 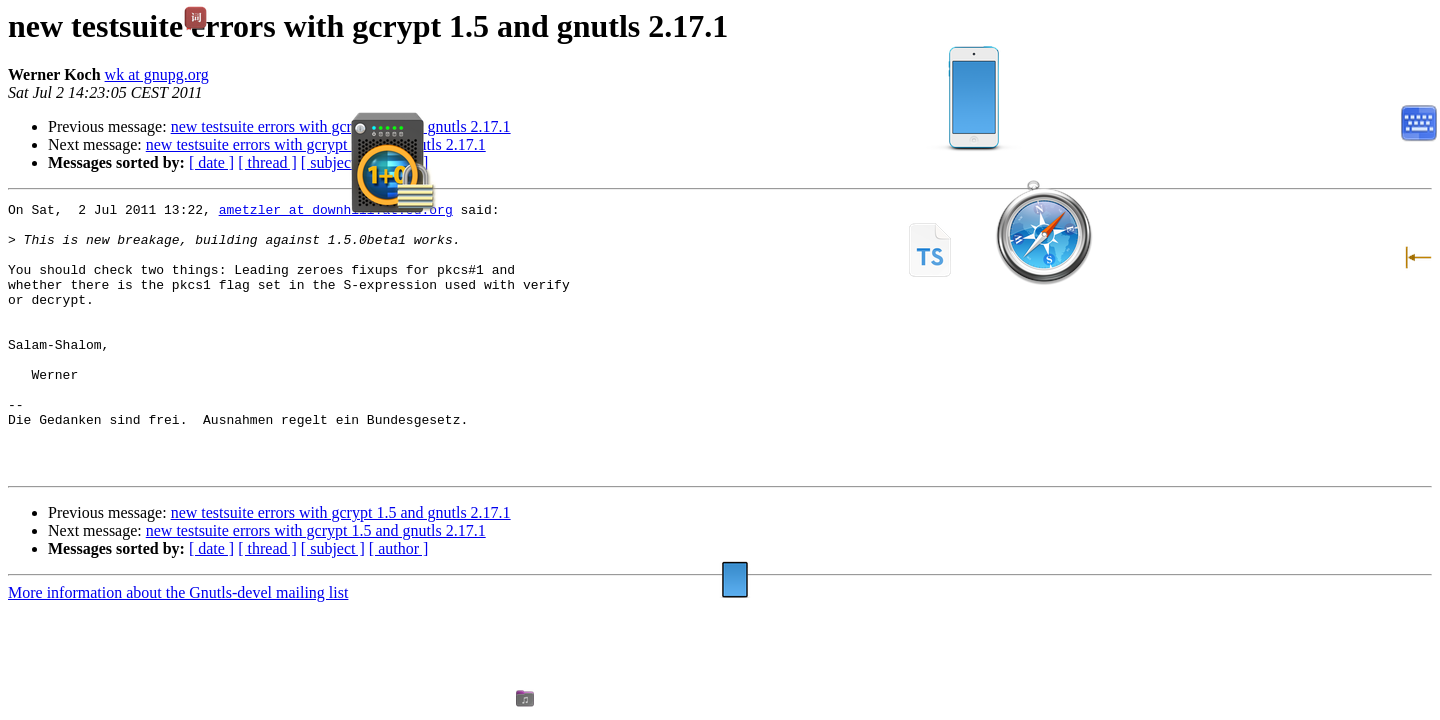 What do you see at coordinates (974, 99) in the screenshot?
I see `iPod Touch device connected` at bounding box center [974, 99].